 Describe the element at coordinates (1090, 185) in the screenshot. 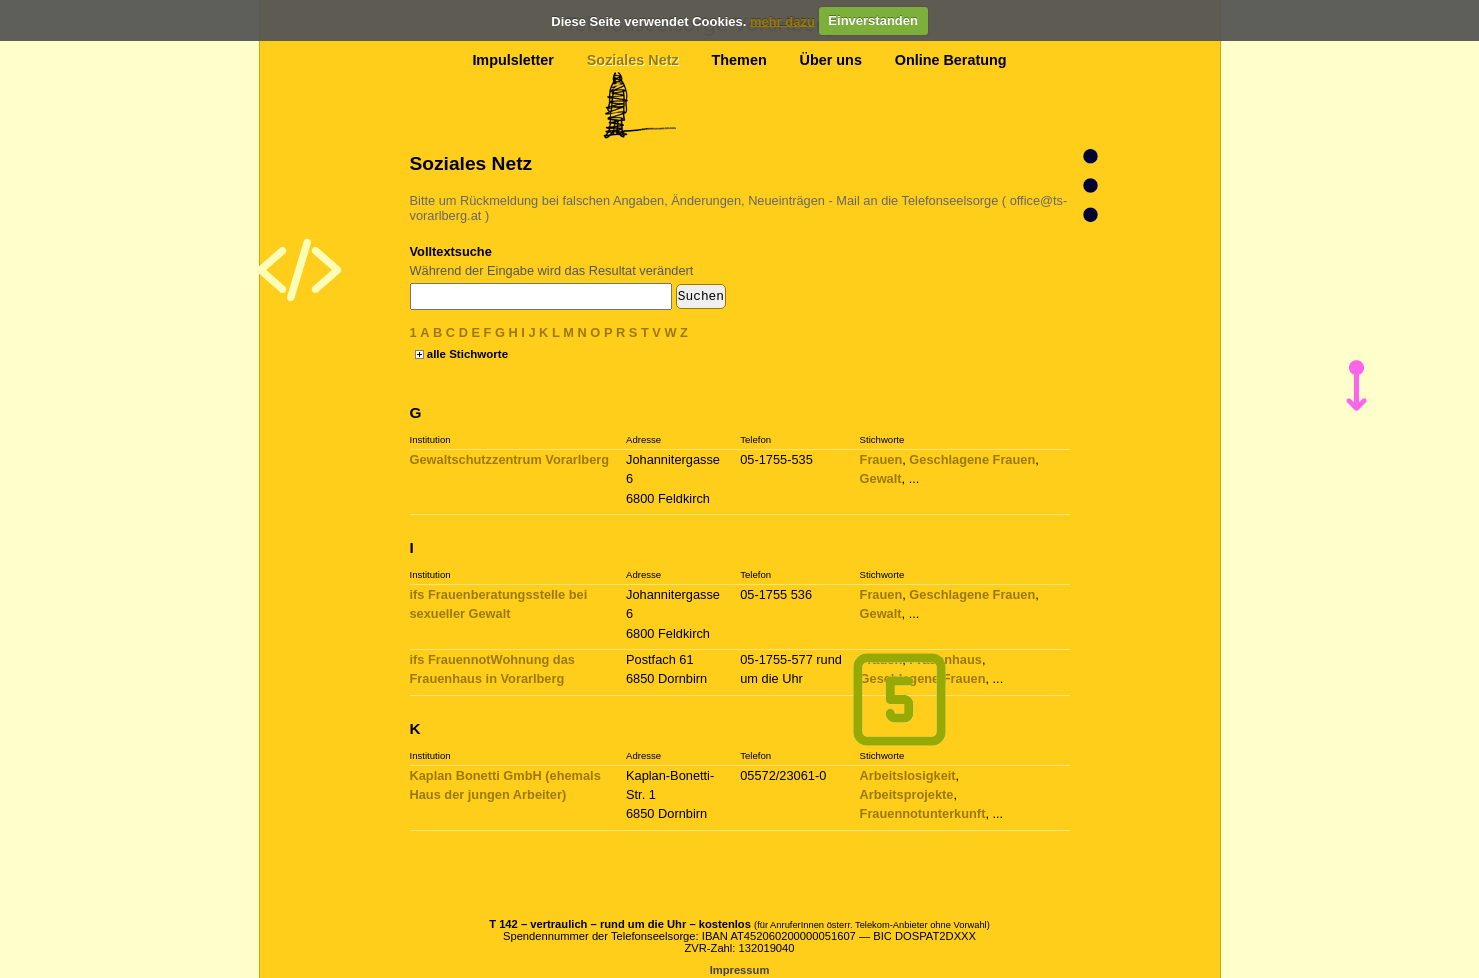

I see `open more options menu` at that location.